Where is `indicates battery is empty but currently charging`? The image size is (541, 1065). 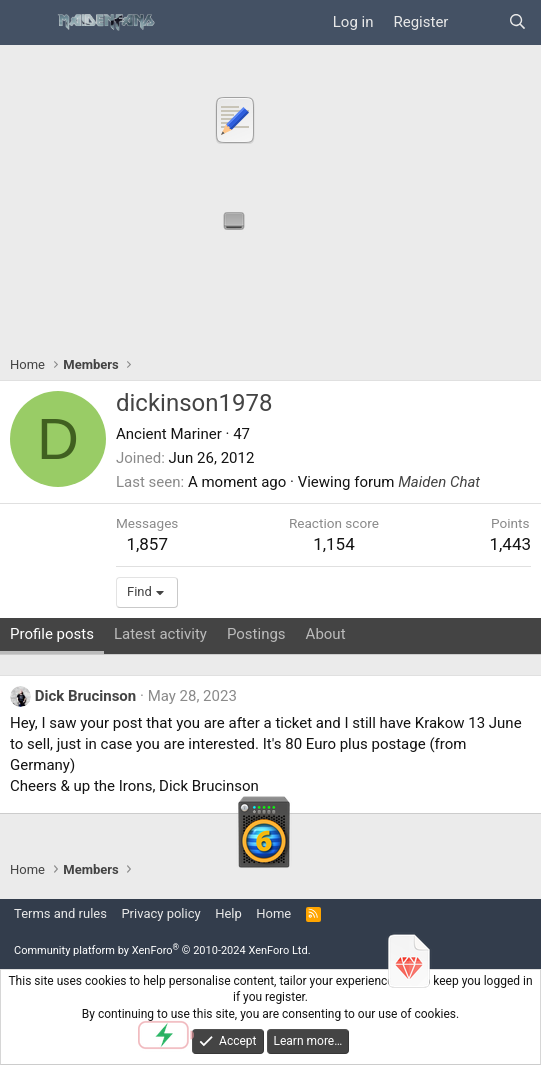 indicates battery is empty but currently charging is located at coordinates (166, 1035).